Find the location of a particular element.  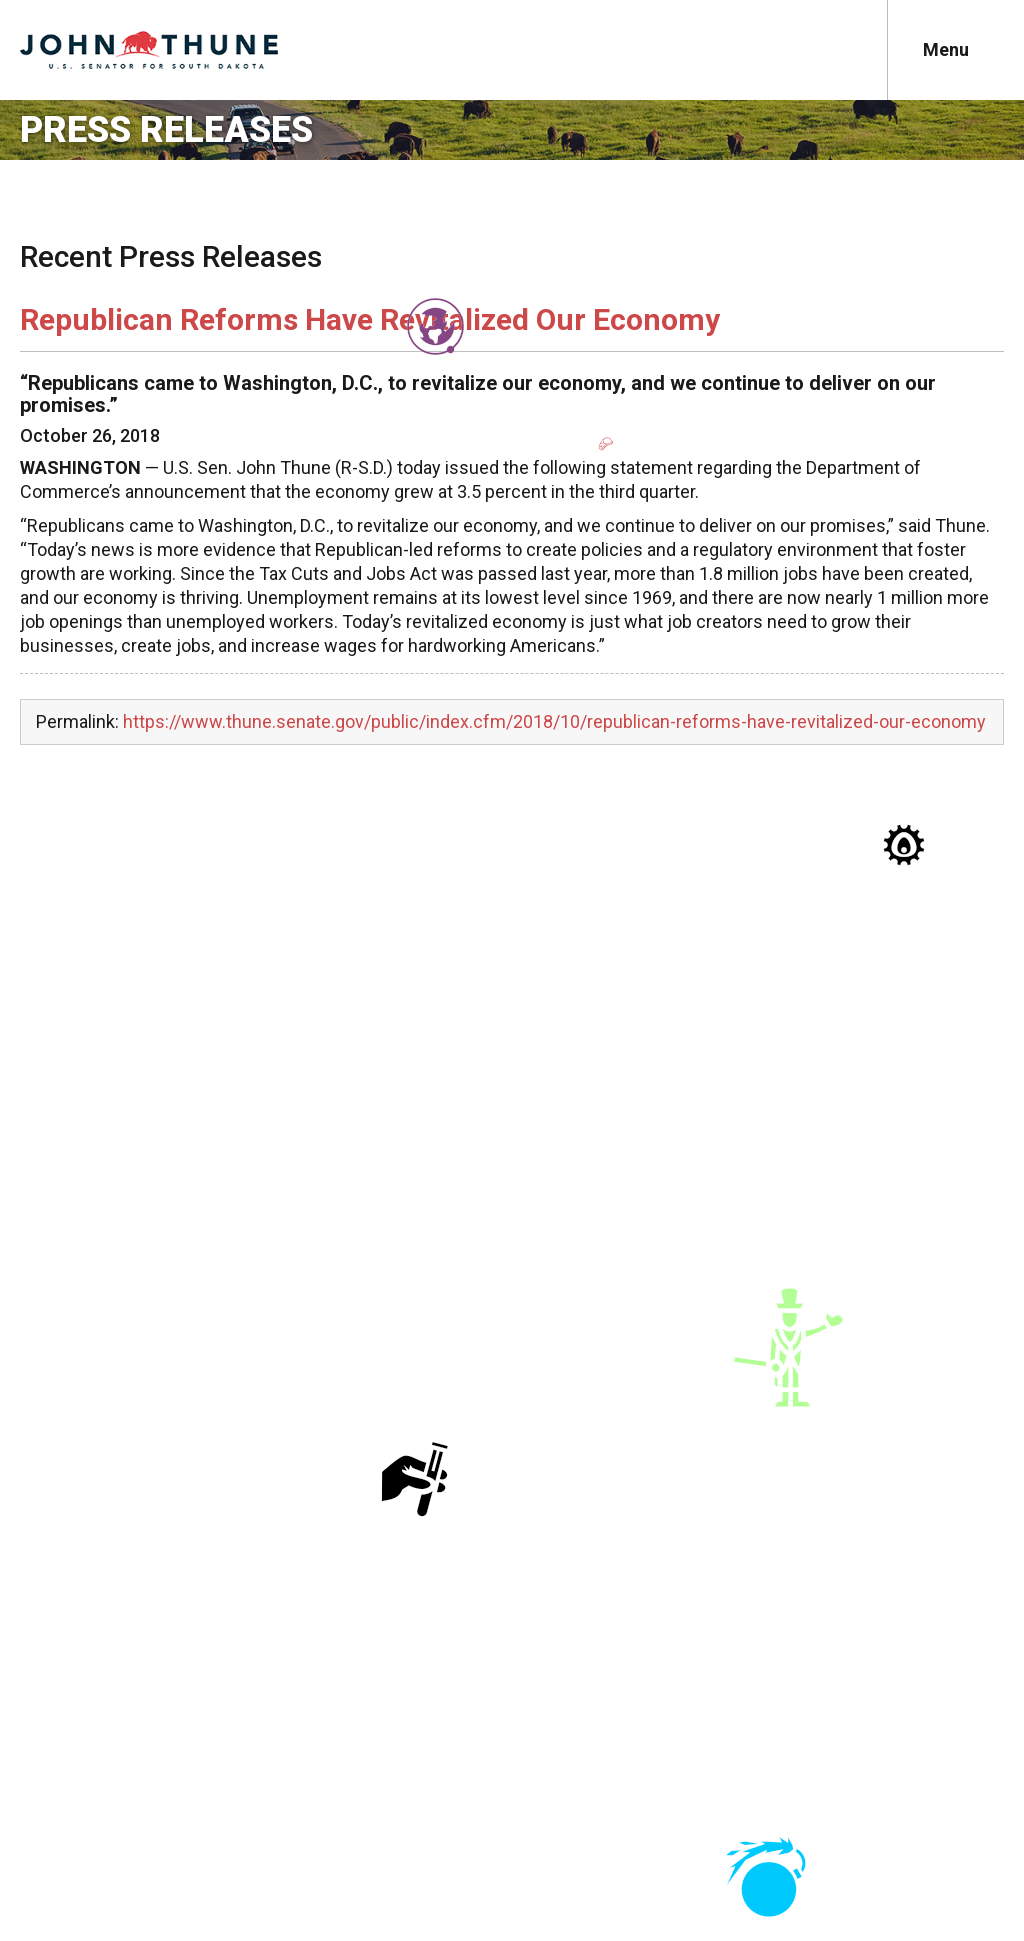

settings for oil or fluid-related features is located at coordinates (904, 845).